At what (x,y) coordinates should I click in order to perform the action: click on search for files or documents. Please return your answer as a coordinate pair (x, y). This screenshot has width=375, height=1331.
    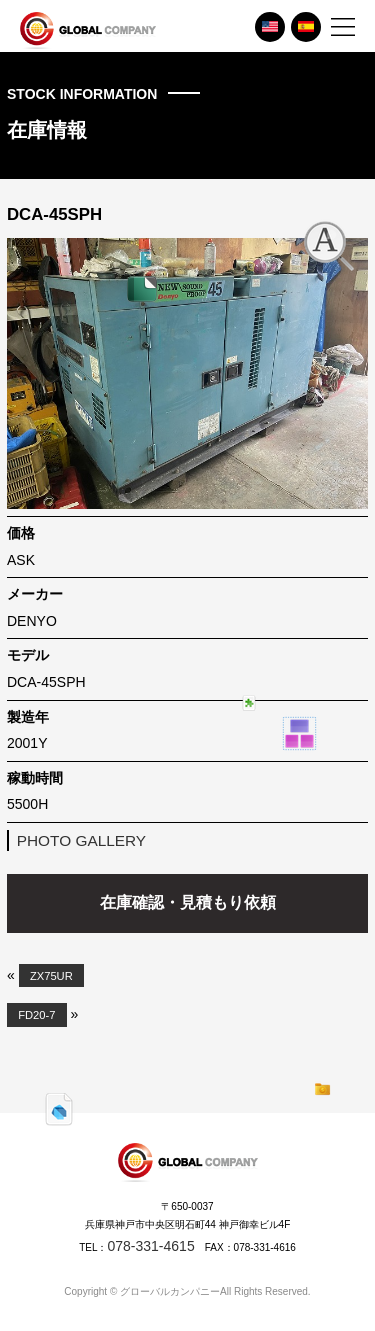
    Looking at the image, I should click on (328, 245).